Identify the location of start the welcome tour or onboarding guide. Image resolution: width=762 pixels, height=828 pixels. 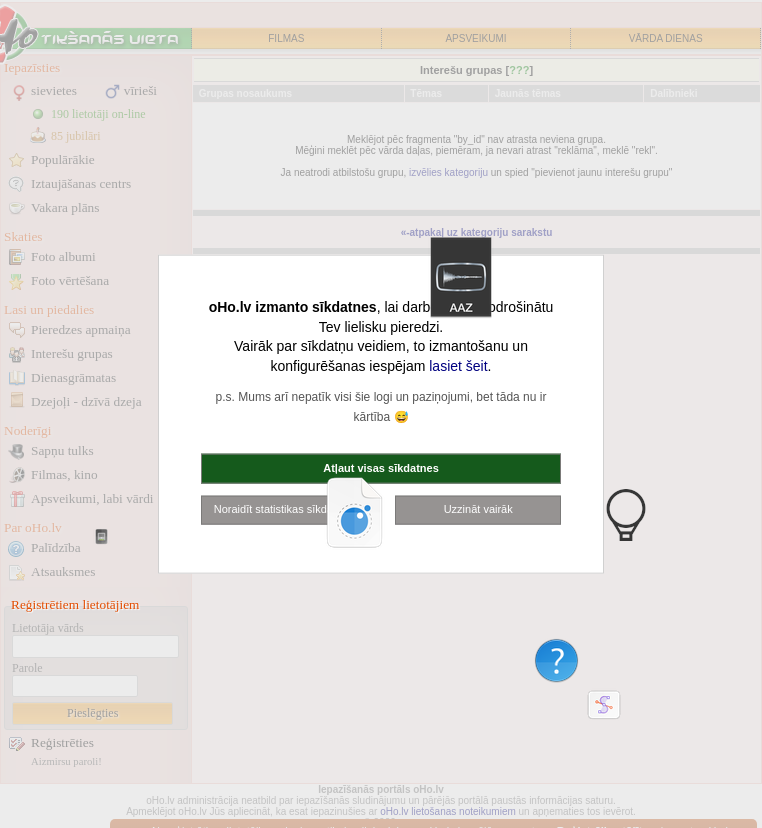
(626, 515).